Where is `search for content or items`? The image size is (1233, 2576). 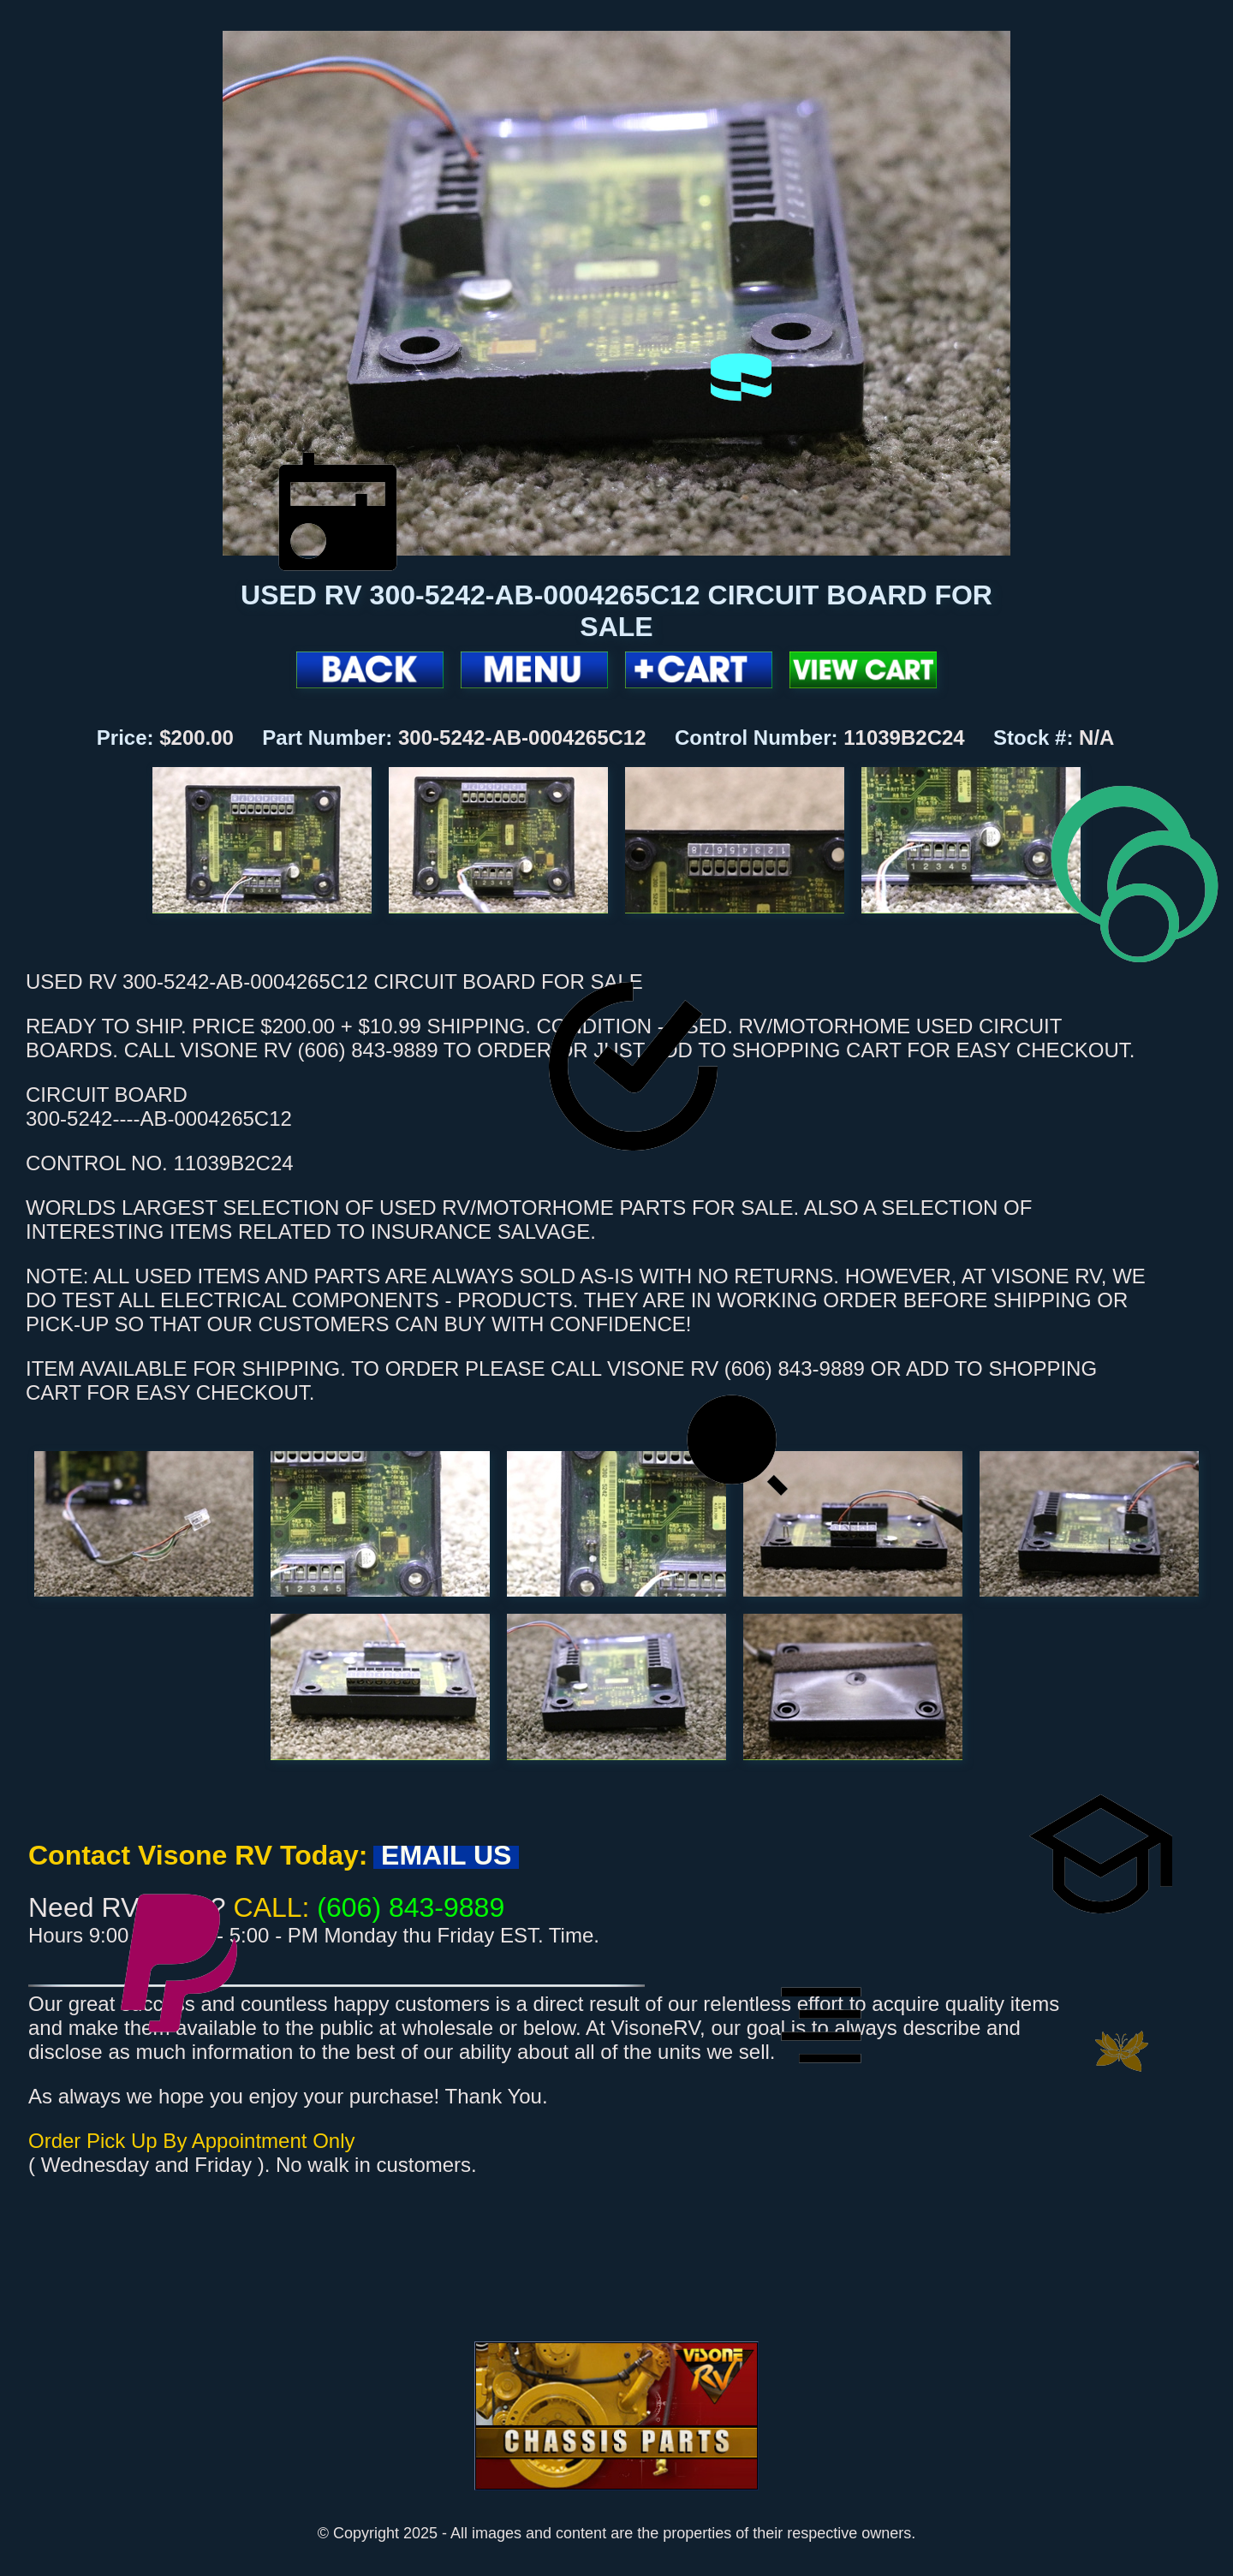
search for content or items is located at coordinates (736, 1444).